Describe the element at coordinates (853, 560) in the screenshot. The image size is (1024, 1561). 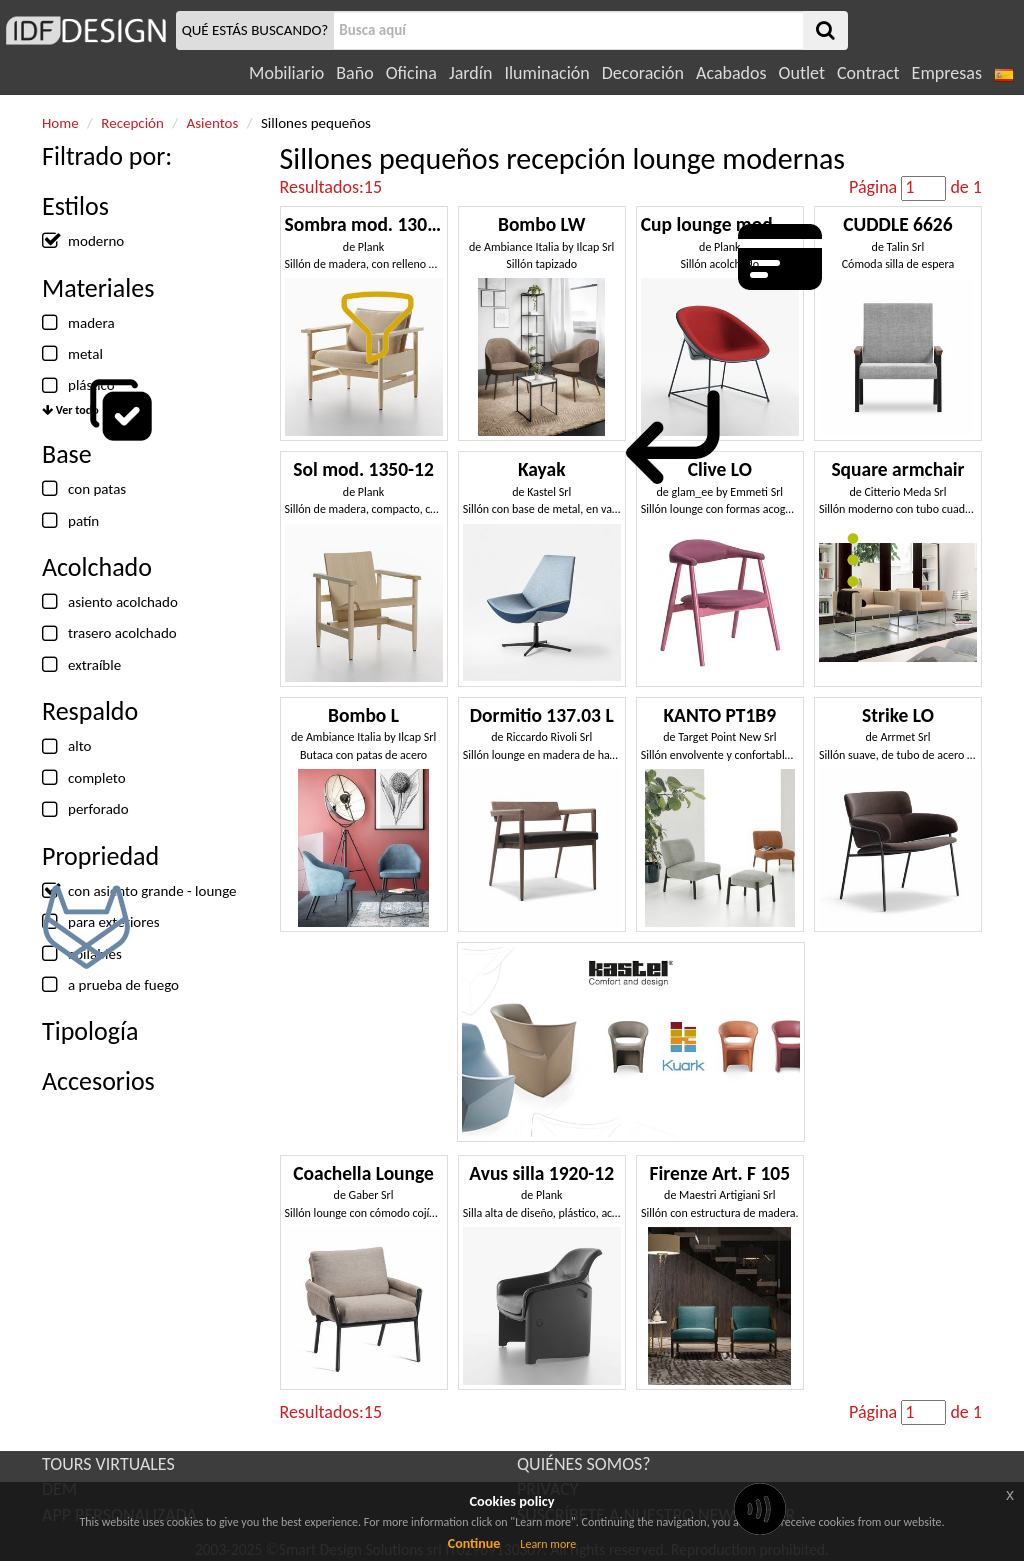
I see `open more options menu` at that location.